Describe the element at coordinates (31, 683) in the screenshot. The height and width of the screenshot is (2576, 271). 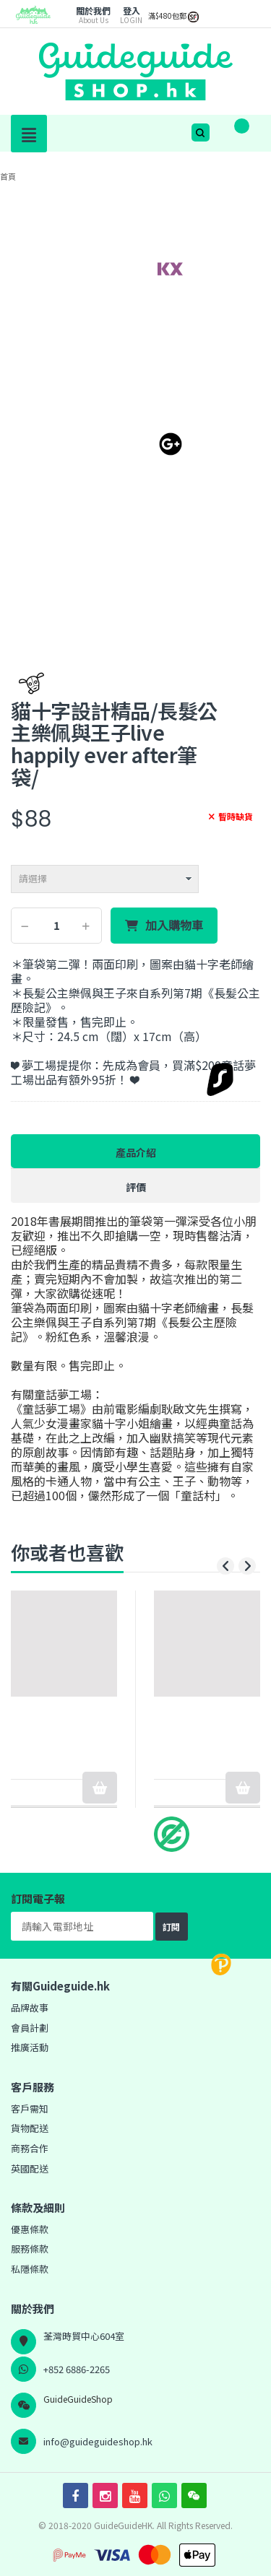
I see `visit tindie marketplace` at that location.